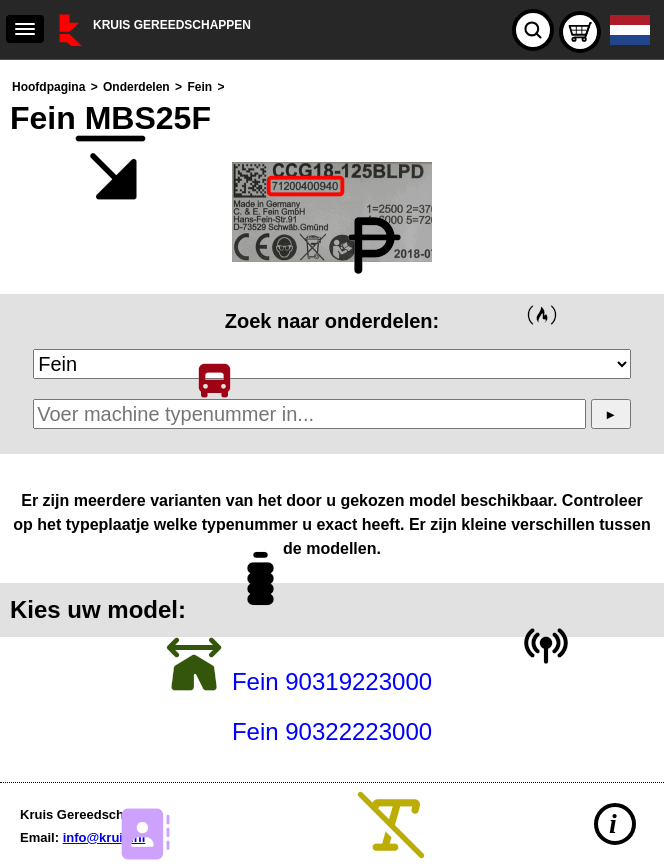 The width and height of the screenshot is (664, 867). Describe the element at coordinates (260, 578) in the screenshot. I see `track your water intake` at that location.